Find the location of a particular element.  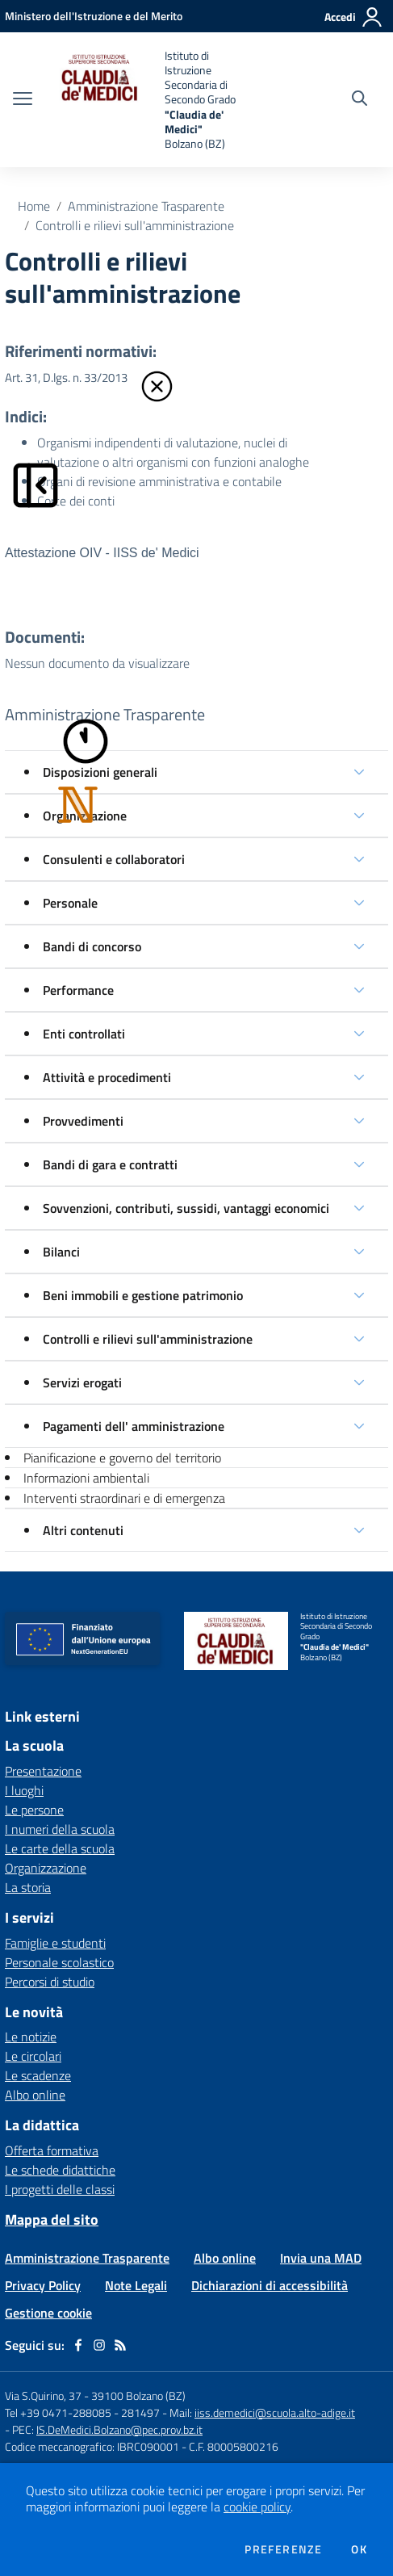

indicates 11 o'clock time is located at coordinates (86, 741).